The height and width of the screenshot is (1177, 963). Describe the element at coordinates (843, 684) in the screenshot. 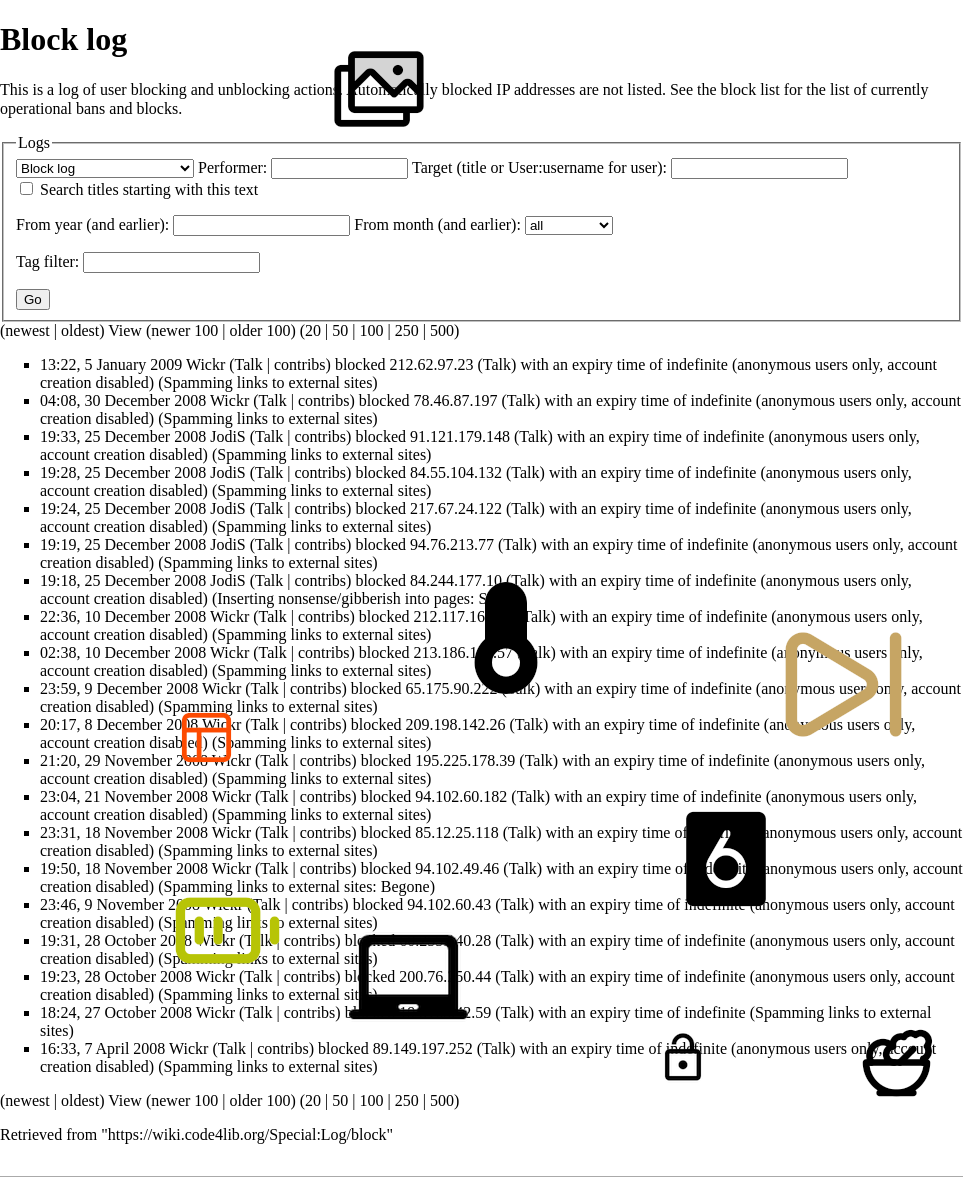

I see `skip to the next track or video` at that location.